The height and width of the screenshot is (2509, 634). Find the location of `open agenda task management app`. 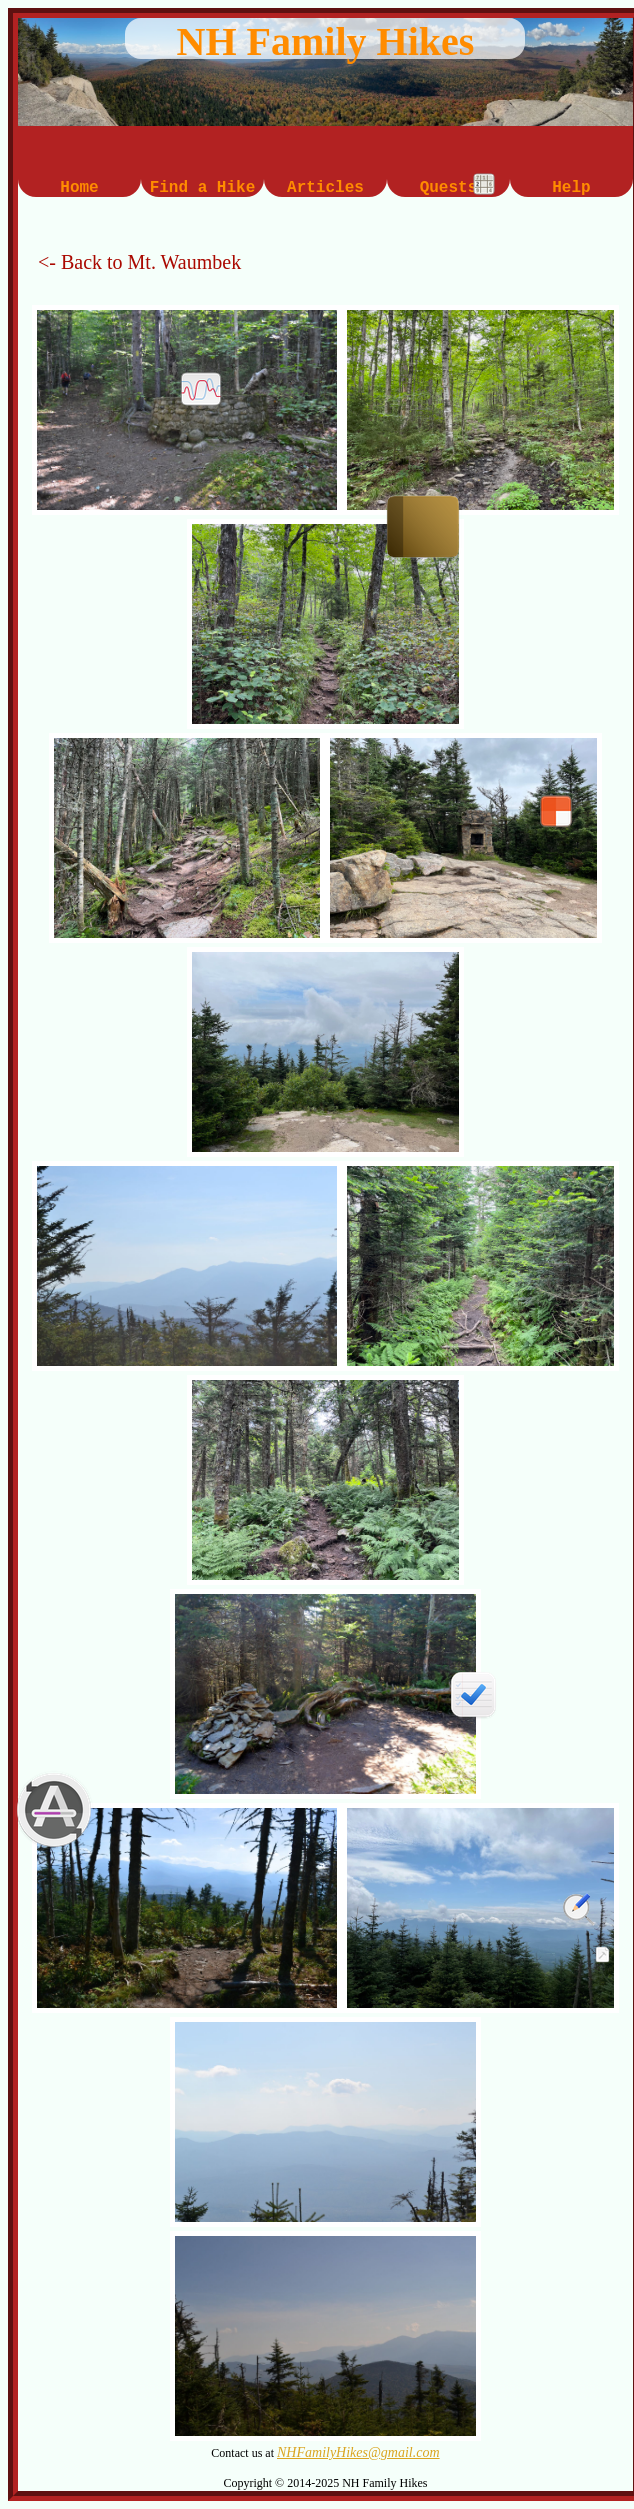

open agenda task management app is located at coordinates (473, 1694).